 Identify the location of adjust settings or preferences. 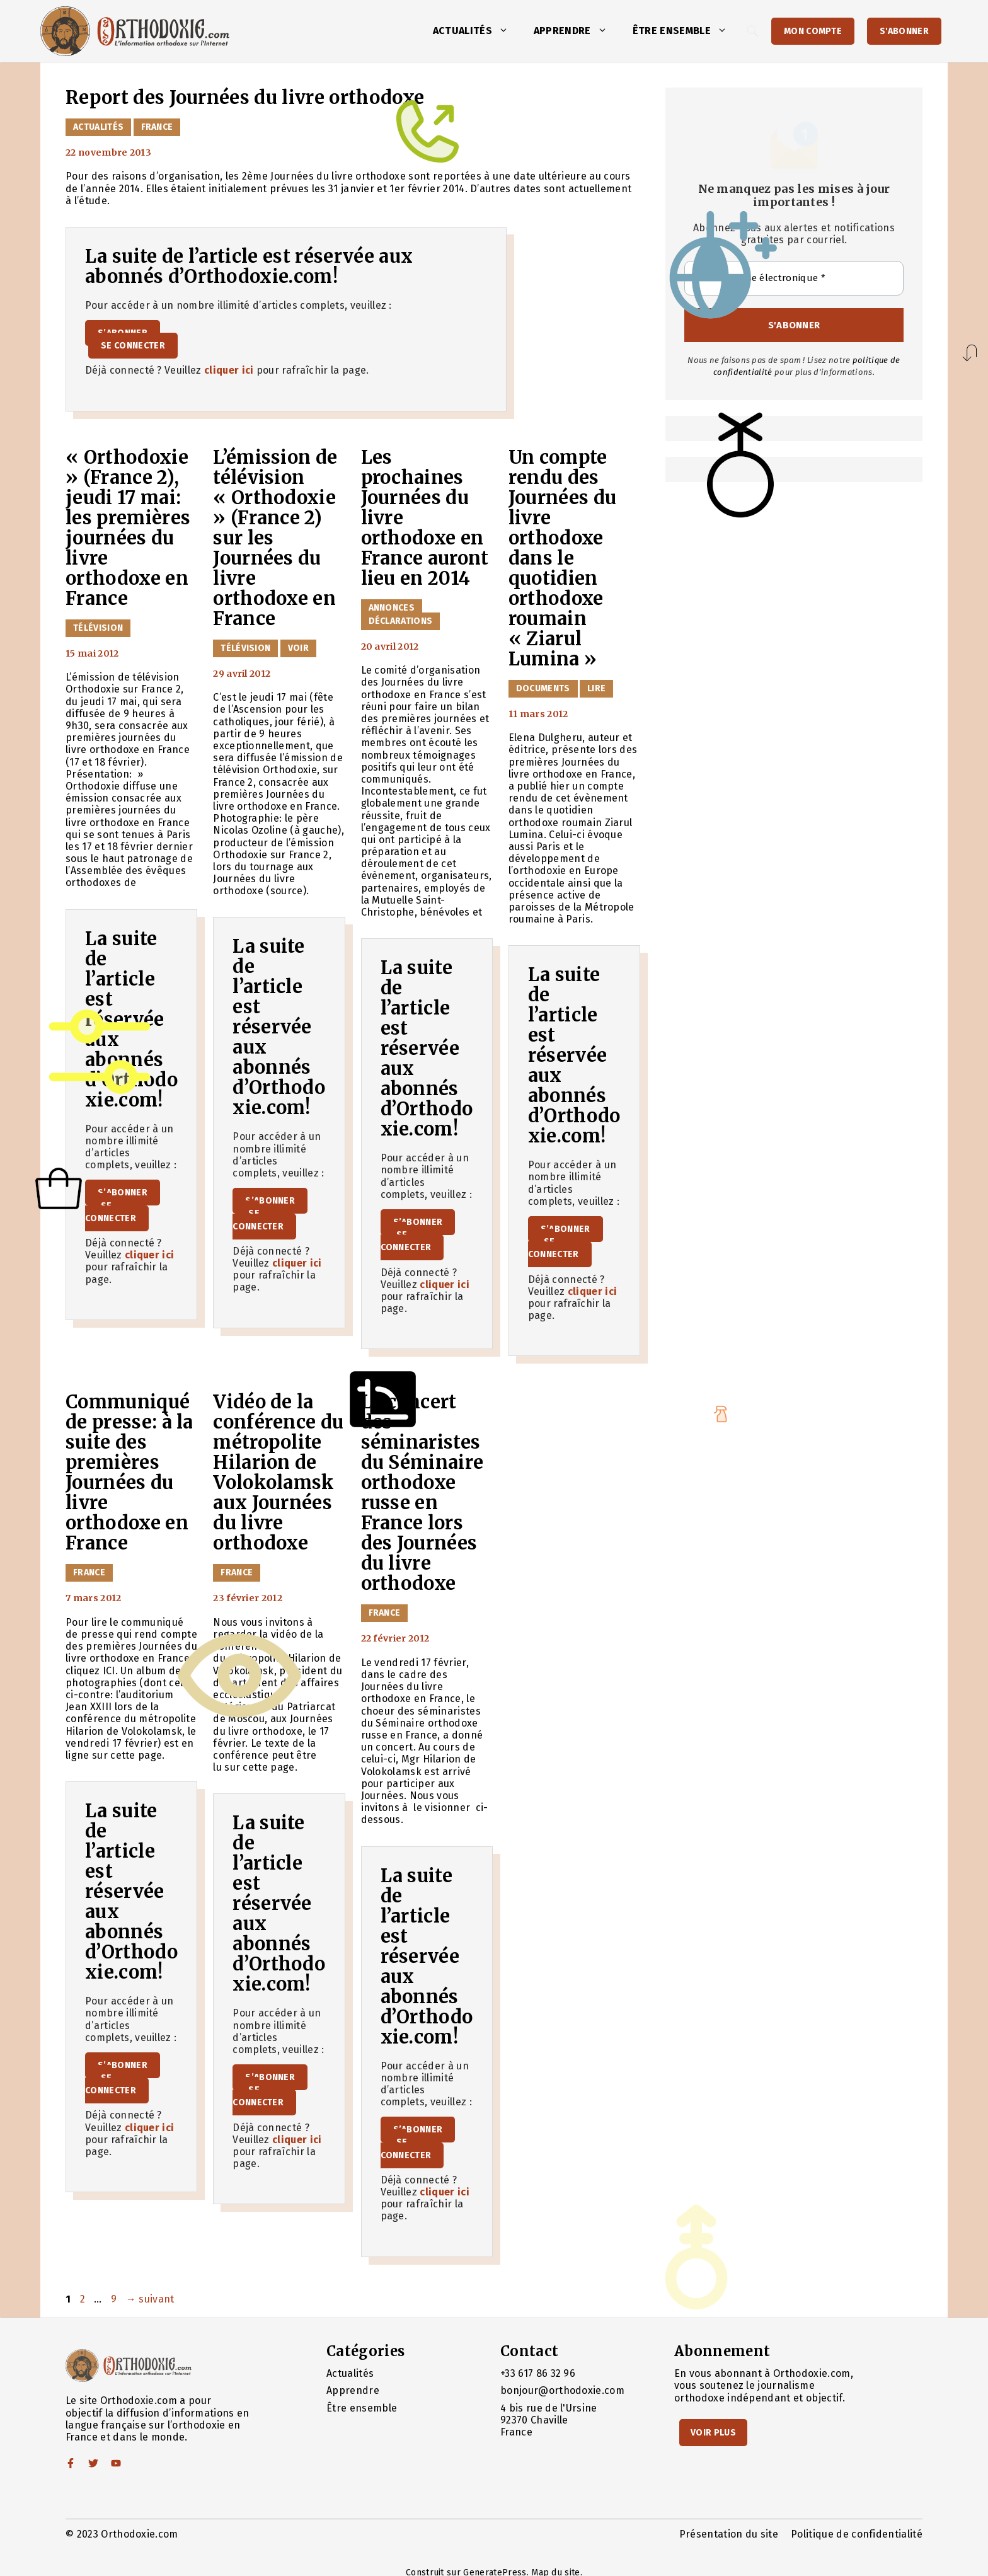
(100, 1052).